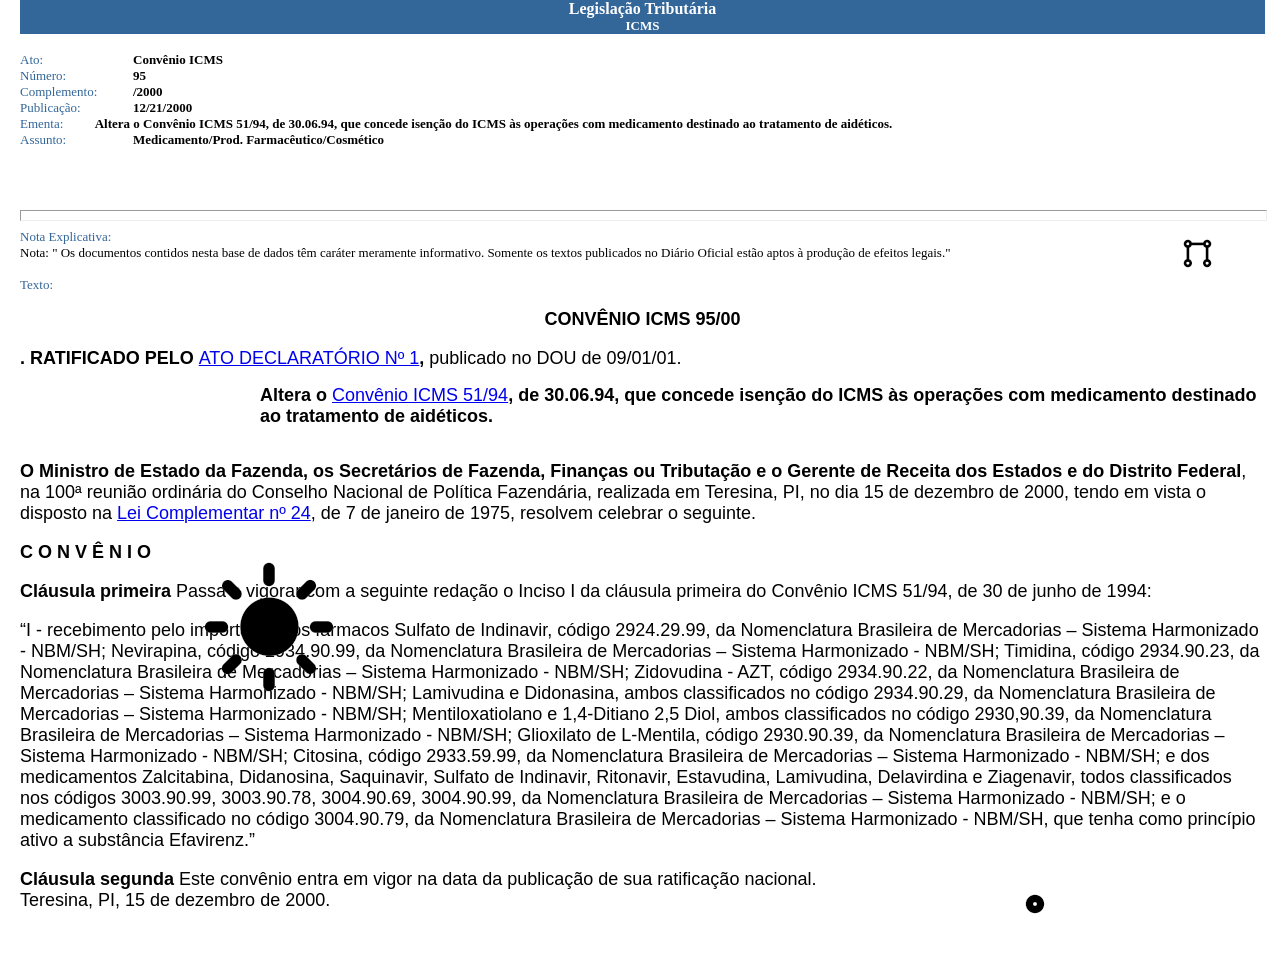  I want to click on connect nodes or create a path between points, so click(1197, 253).